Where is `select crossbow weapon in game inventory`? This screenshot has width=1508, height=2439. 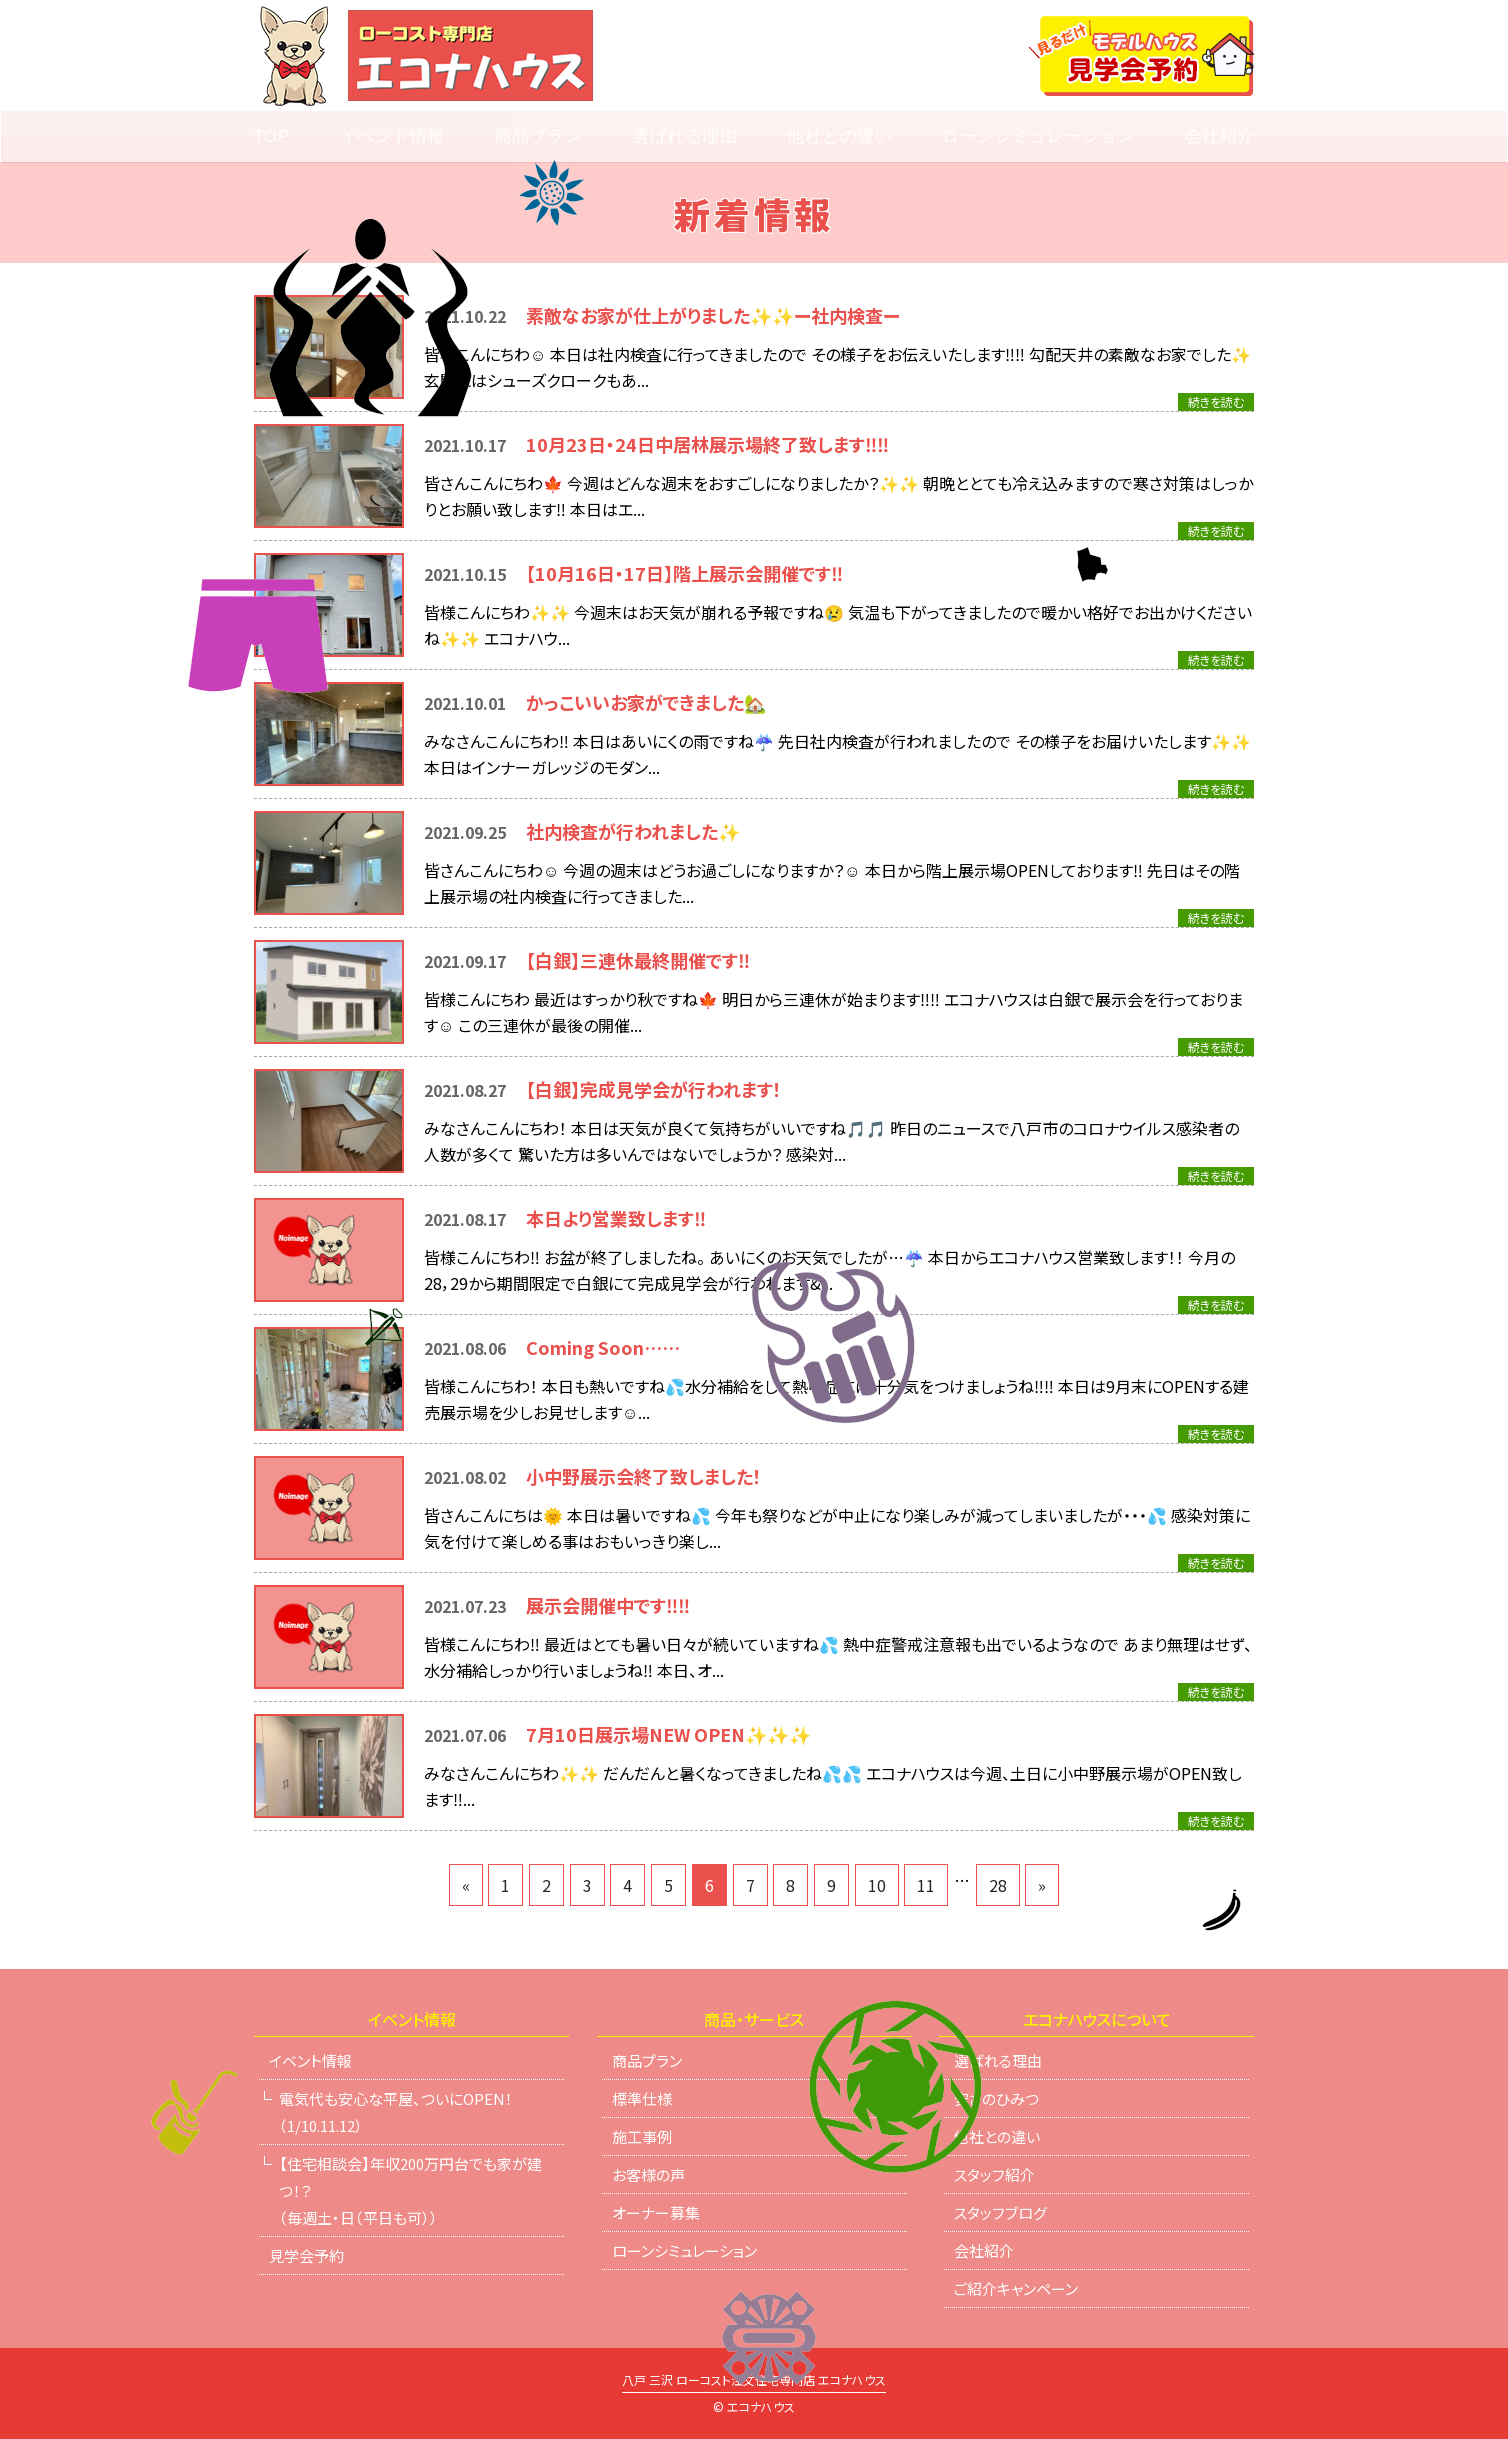
select crossbow weapon in game inventory is located at coordinates (383, 1327).